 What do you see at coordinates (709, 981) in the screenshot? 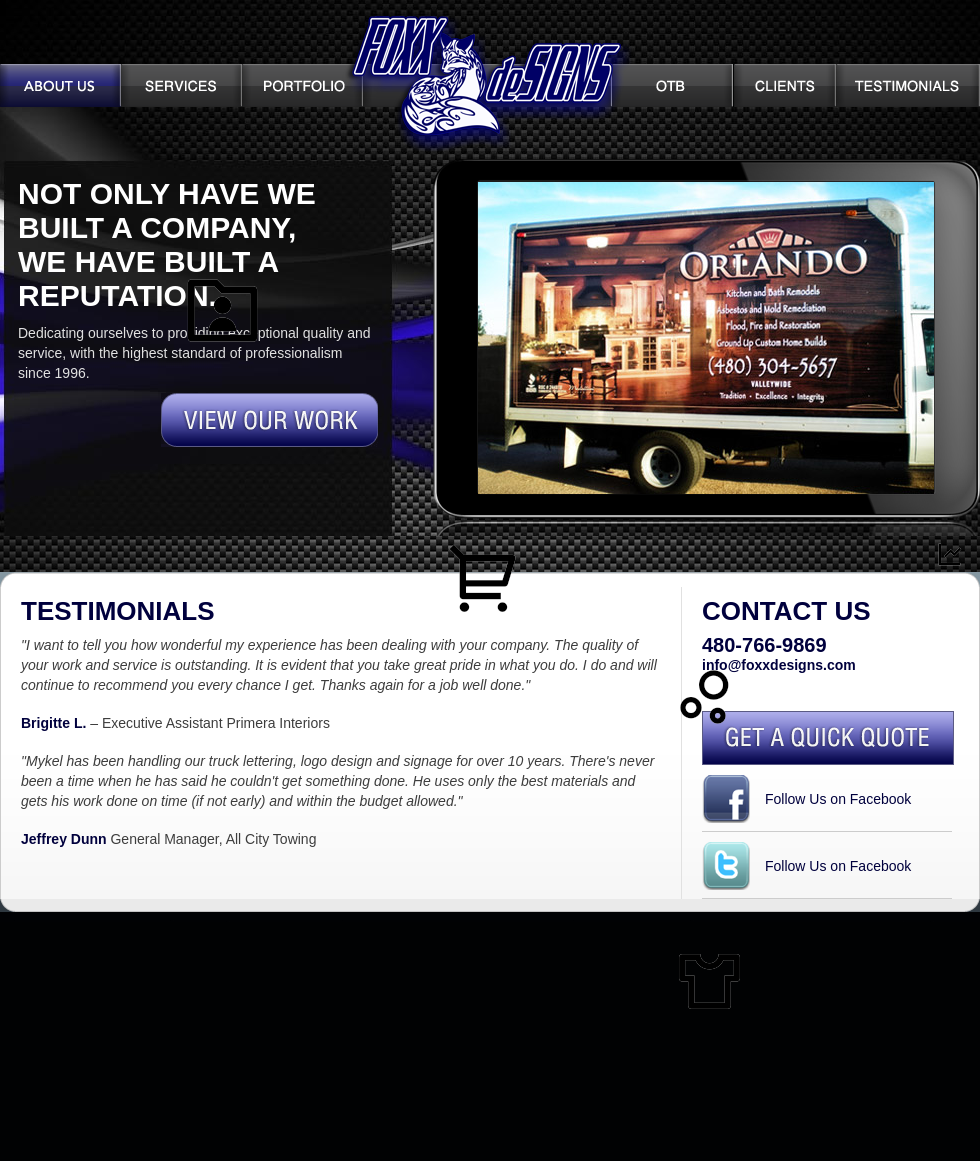
I see `browse clothing or apparel items` at bounding box center [709, 981].